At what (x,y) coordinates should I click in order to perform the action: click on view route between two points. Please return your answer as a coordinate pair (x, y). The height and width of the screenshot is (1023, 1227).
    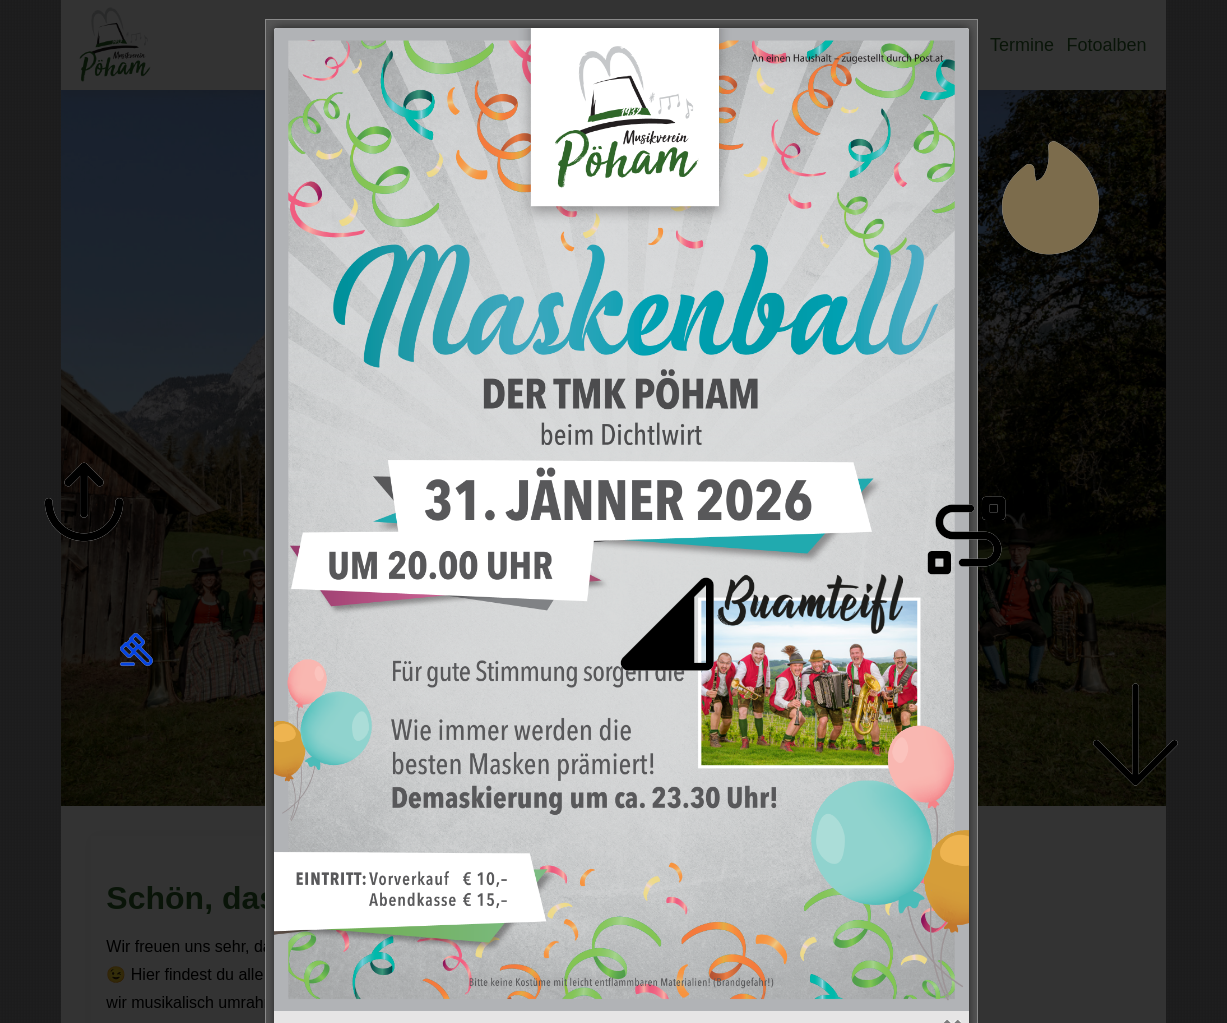
    Looking at the image, I should click on (966, 535).